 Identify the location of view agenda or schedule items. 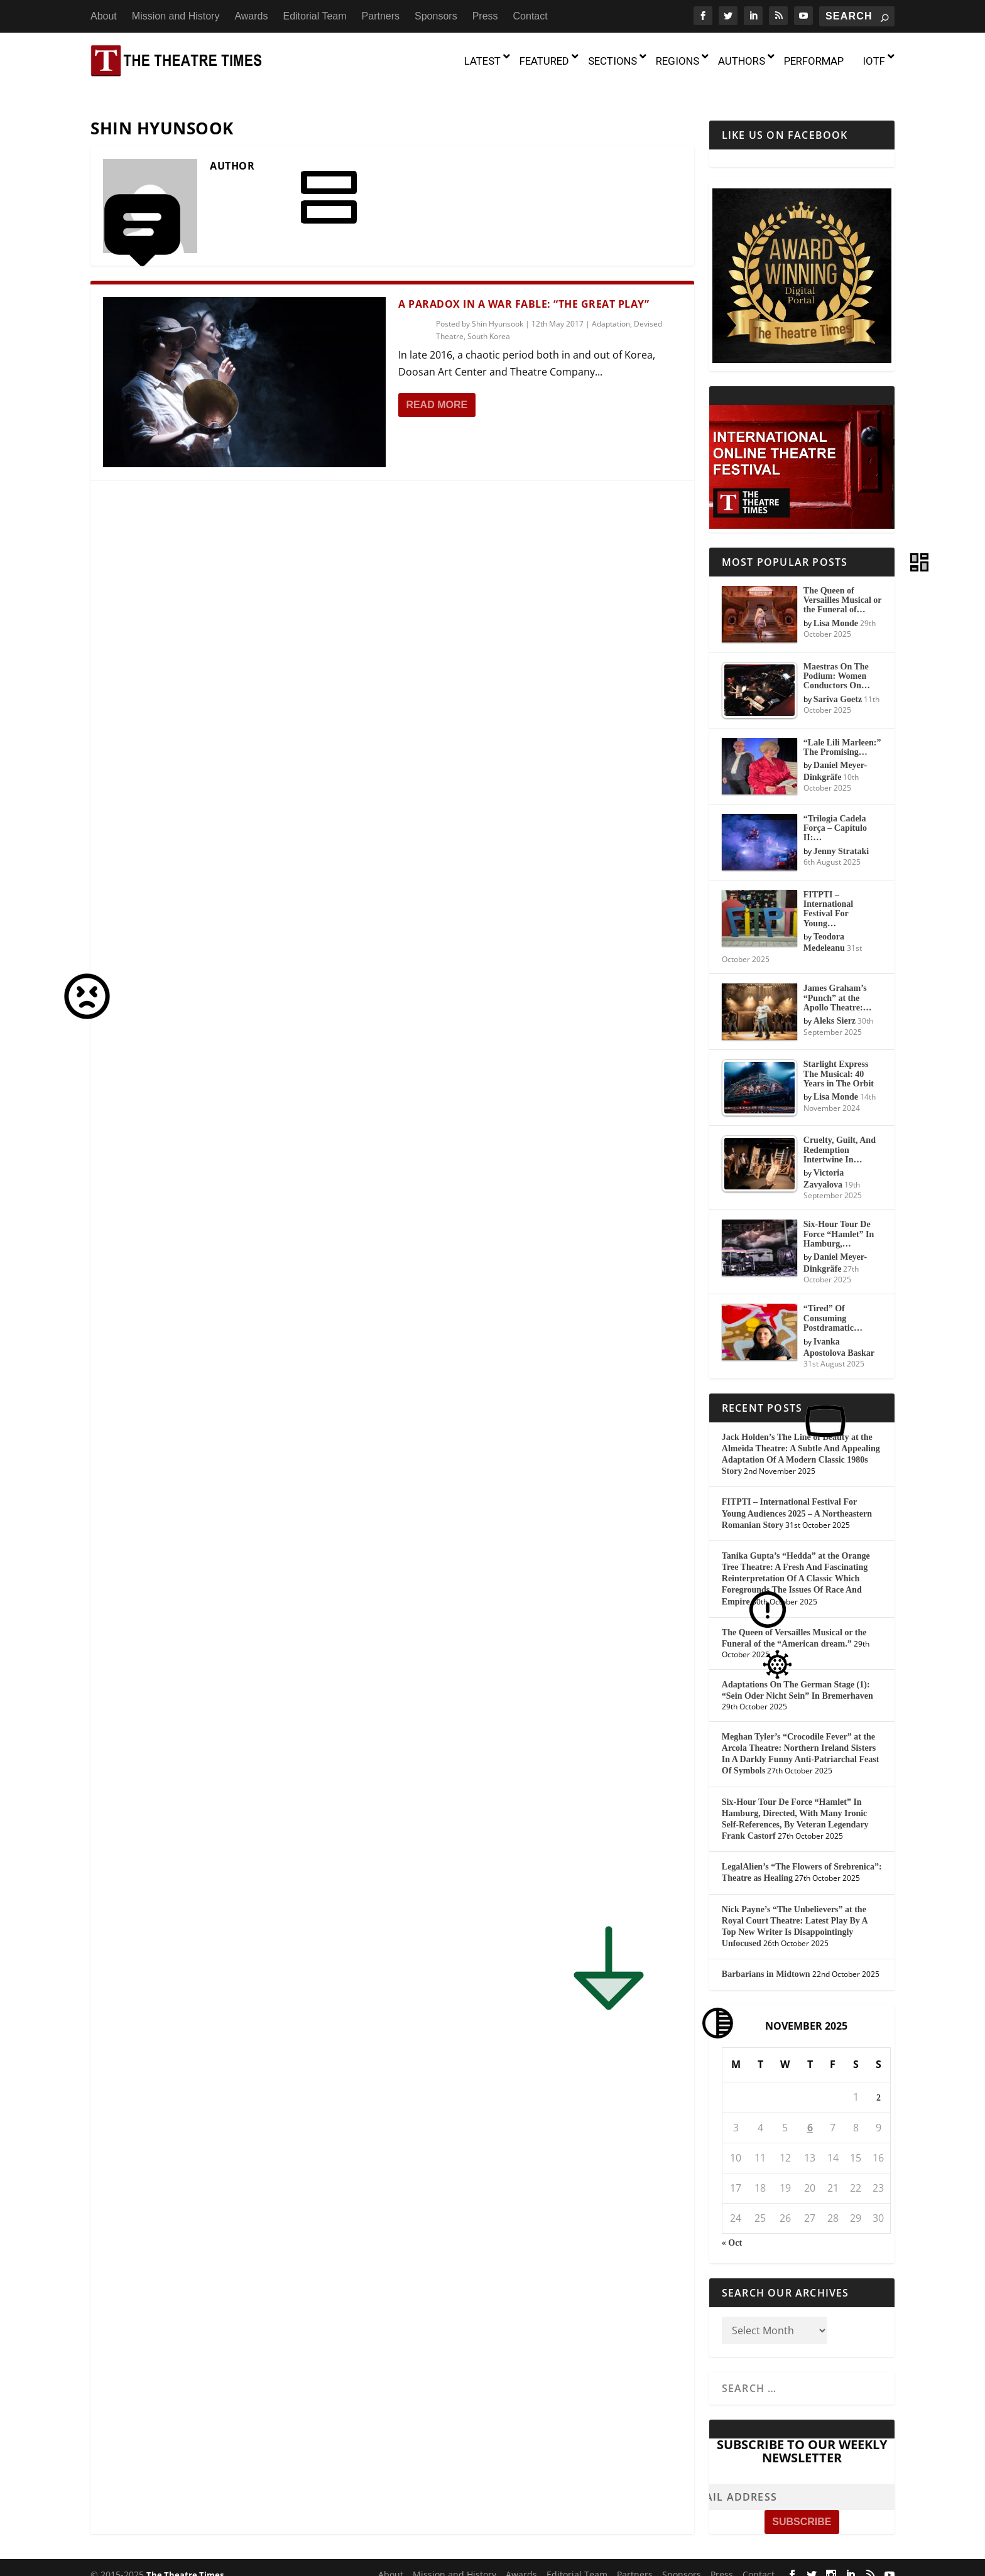
(330, 197).